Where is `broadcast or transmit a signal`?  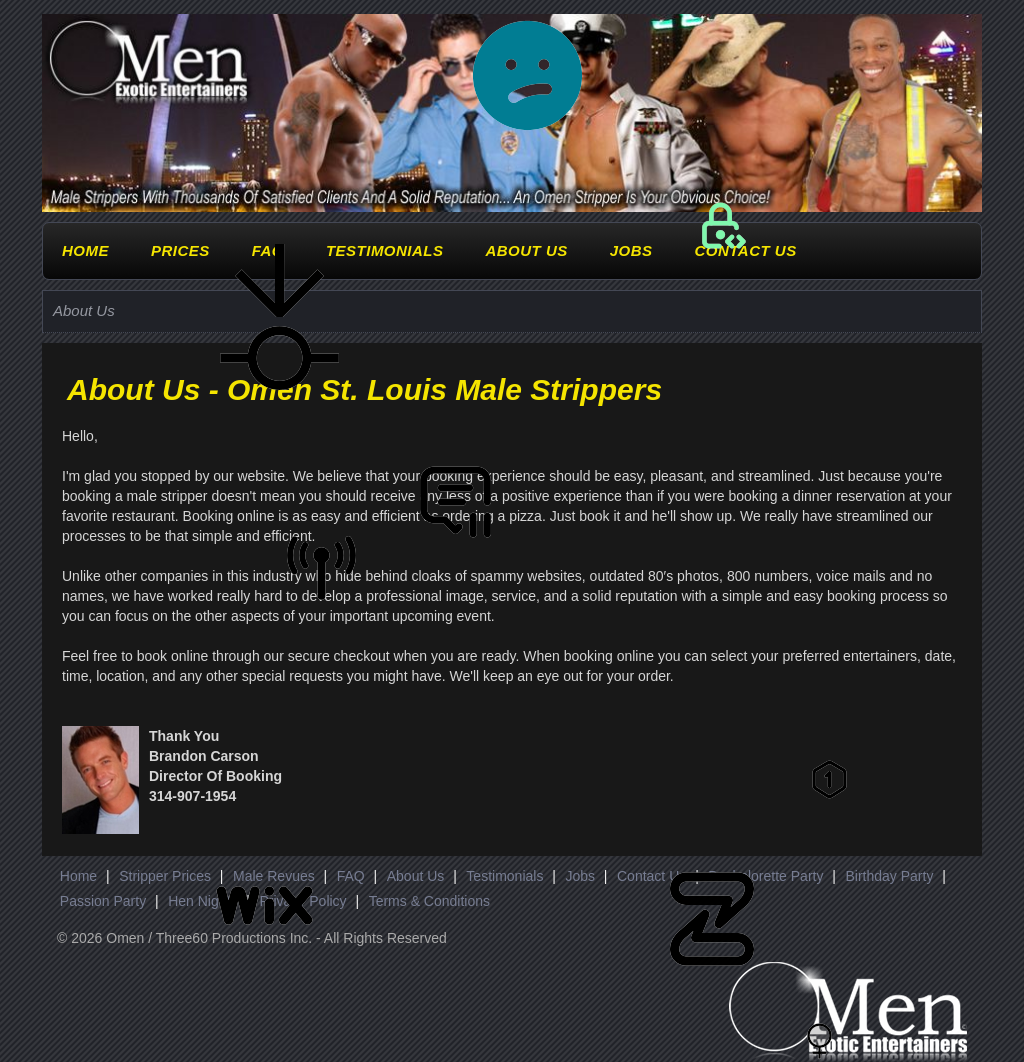 broadcast or transmit a signal is located at coordinates (321, 567).